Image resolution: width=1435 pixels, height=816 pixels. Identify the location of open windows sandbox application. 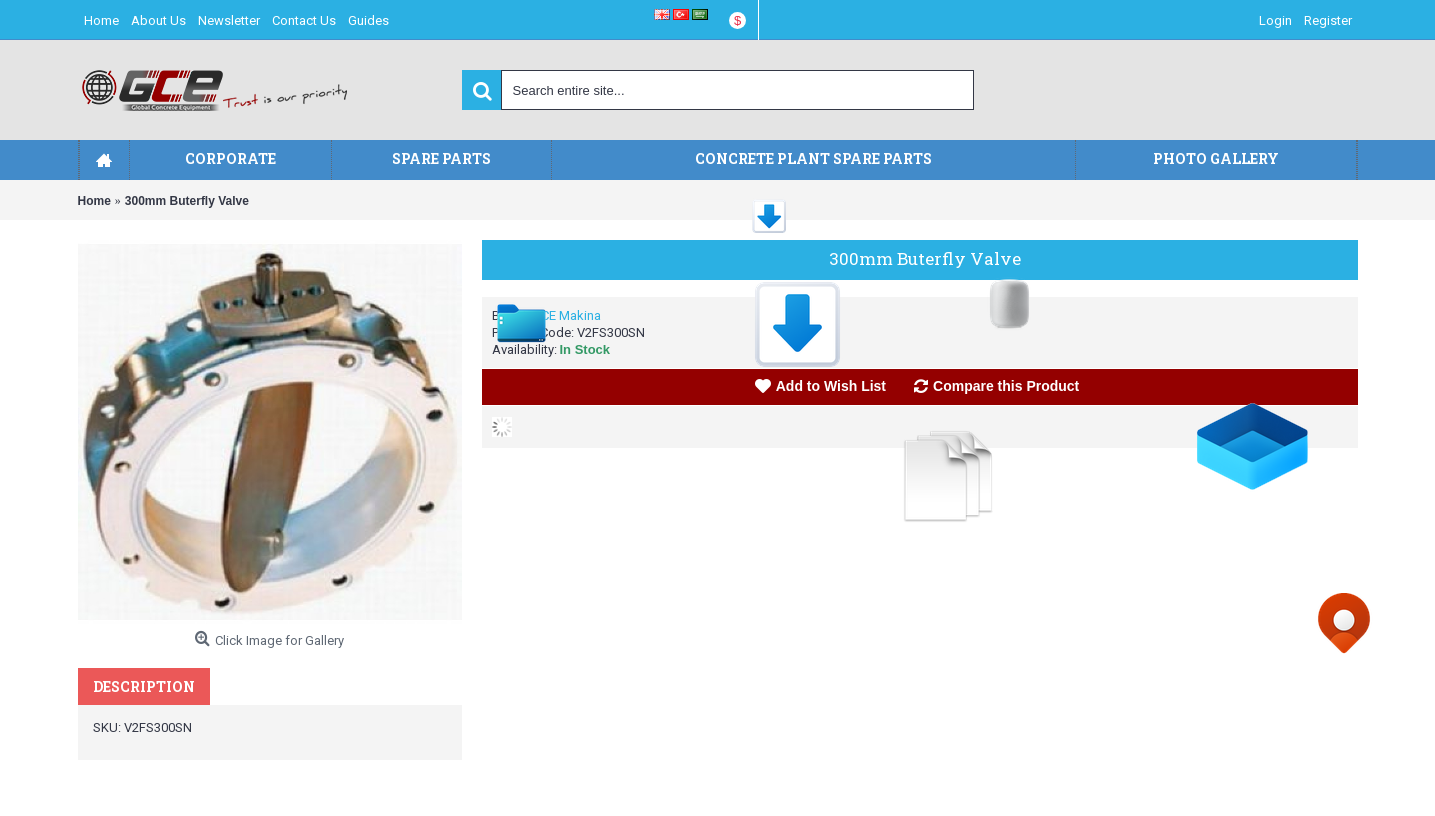
(1252, 446).